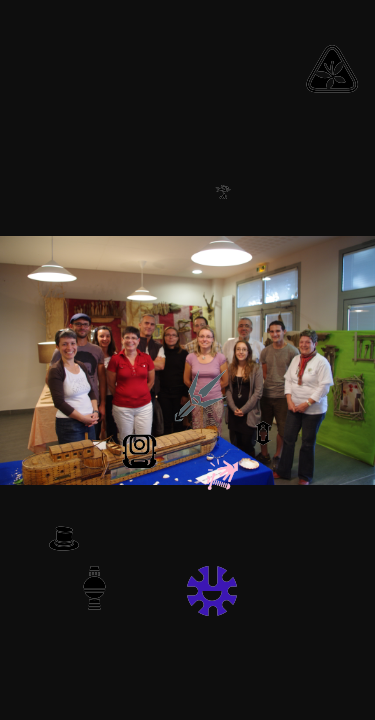 The height and width of the screenshot is (720, 375). I want to click on open camera or photo capture mode, so click(139, 451).